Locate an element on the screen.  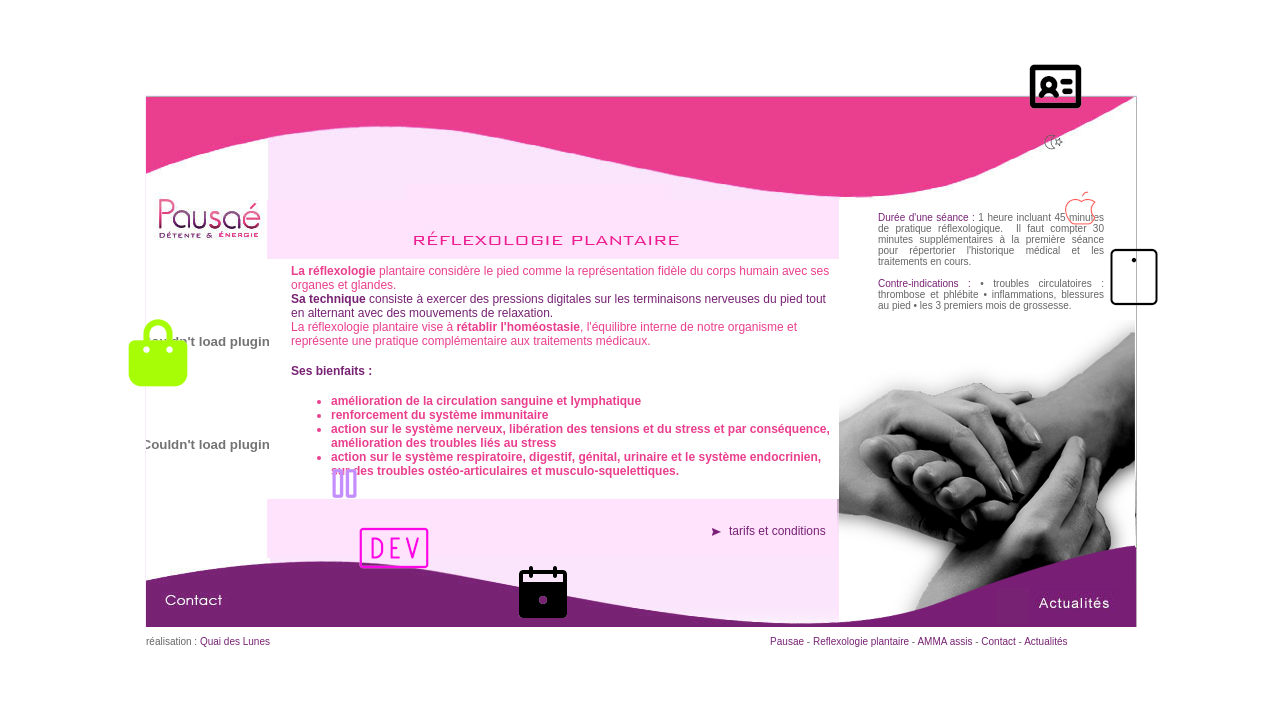
access tablet camera settings is located at coordinates (1134, 277).